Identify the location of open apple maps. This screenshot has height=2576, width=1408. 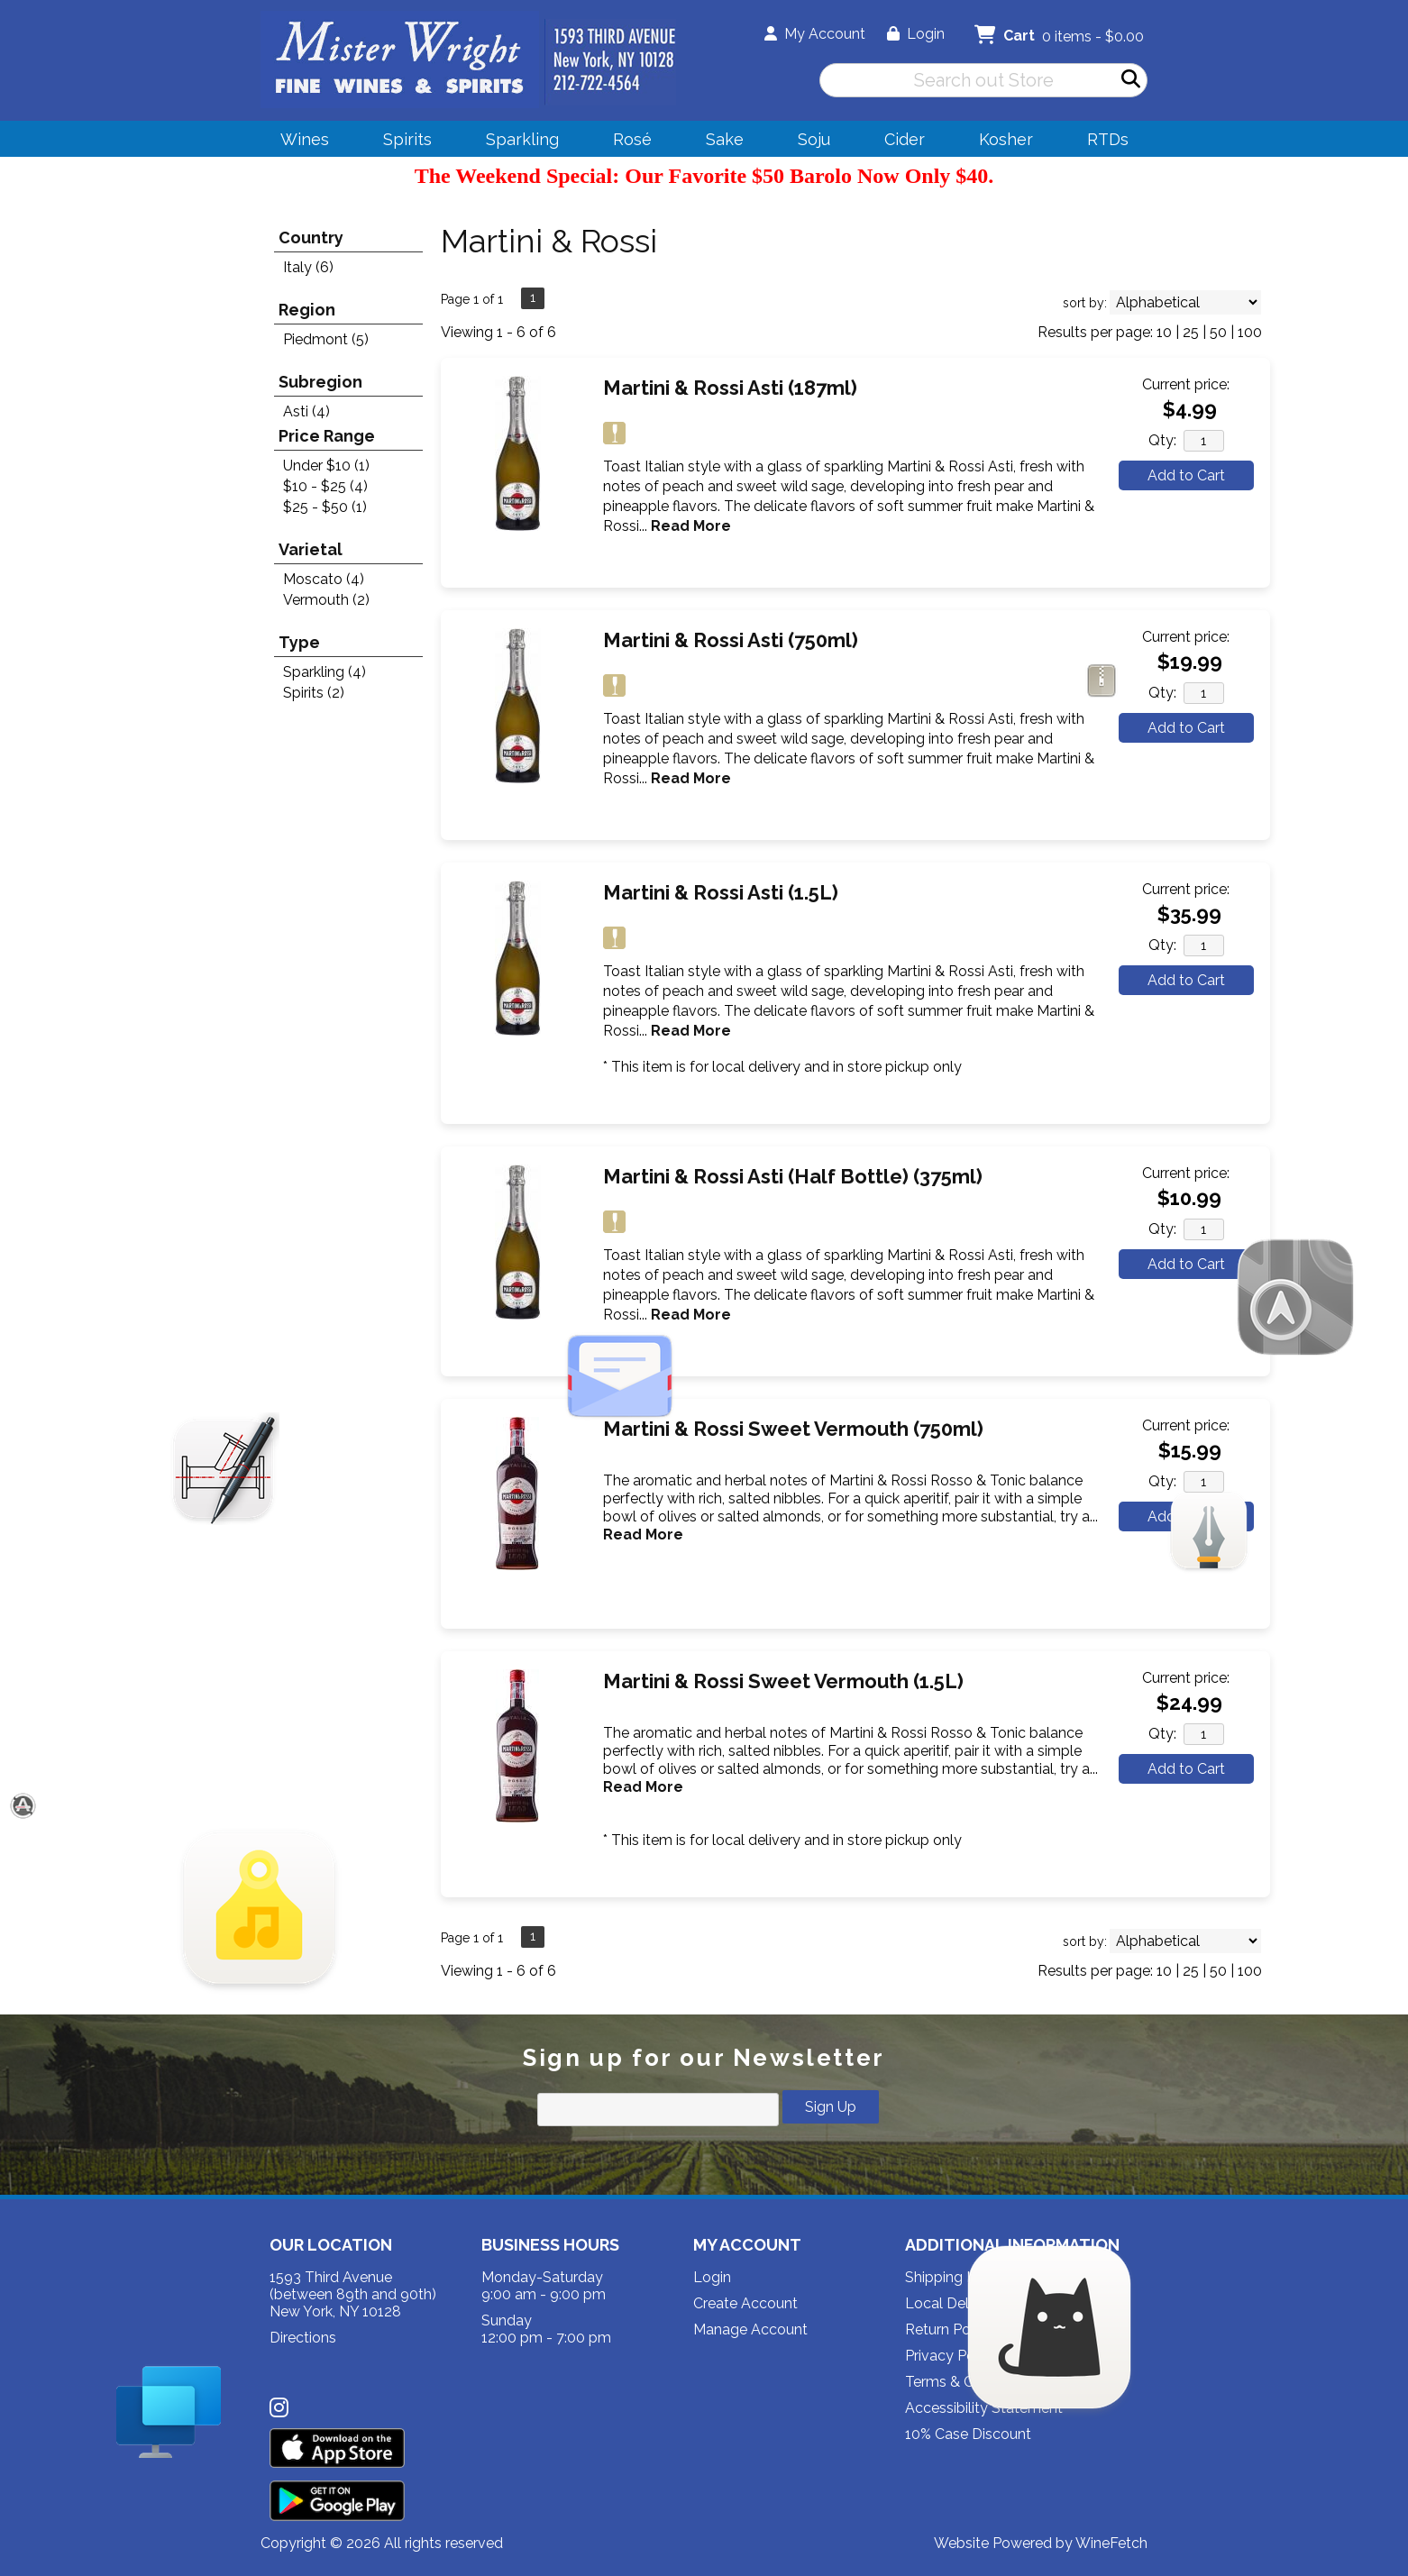
(1295, 1297).